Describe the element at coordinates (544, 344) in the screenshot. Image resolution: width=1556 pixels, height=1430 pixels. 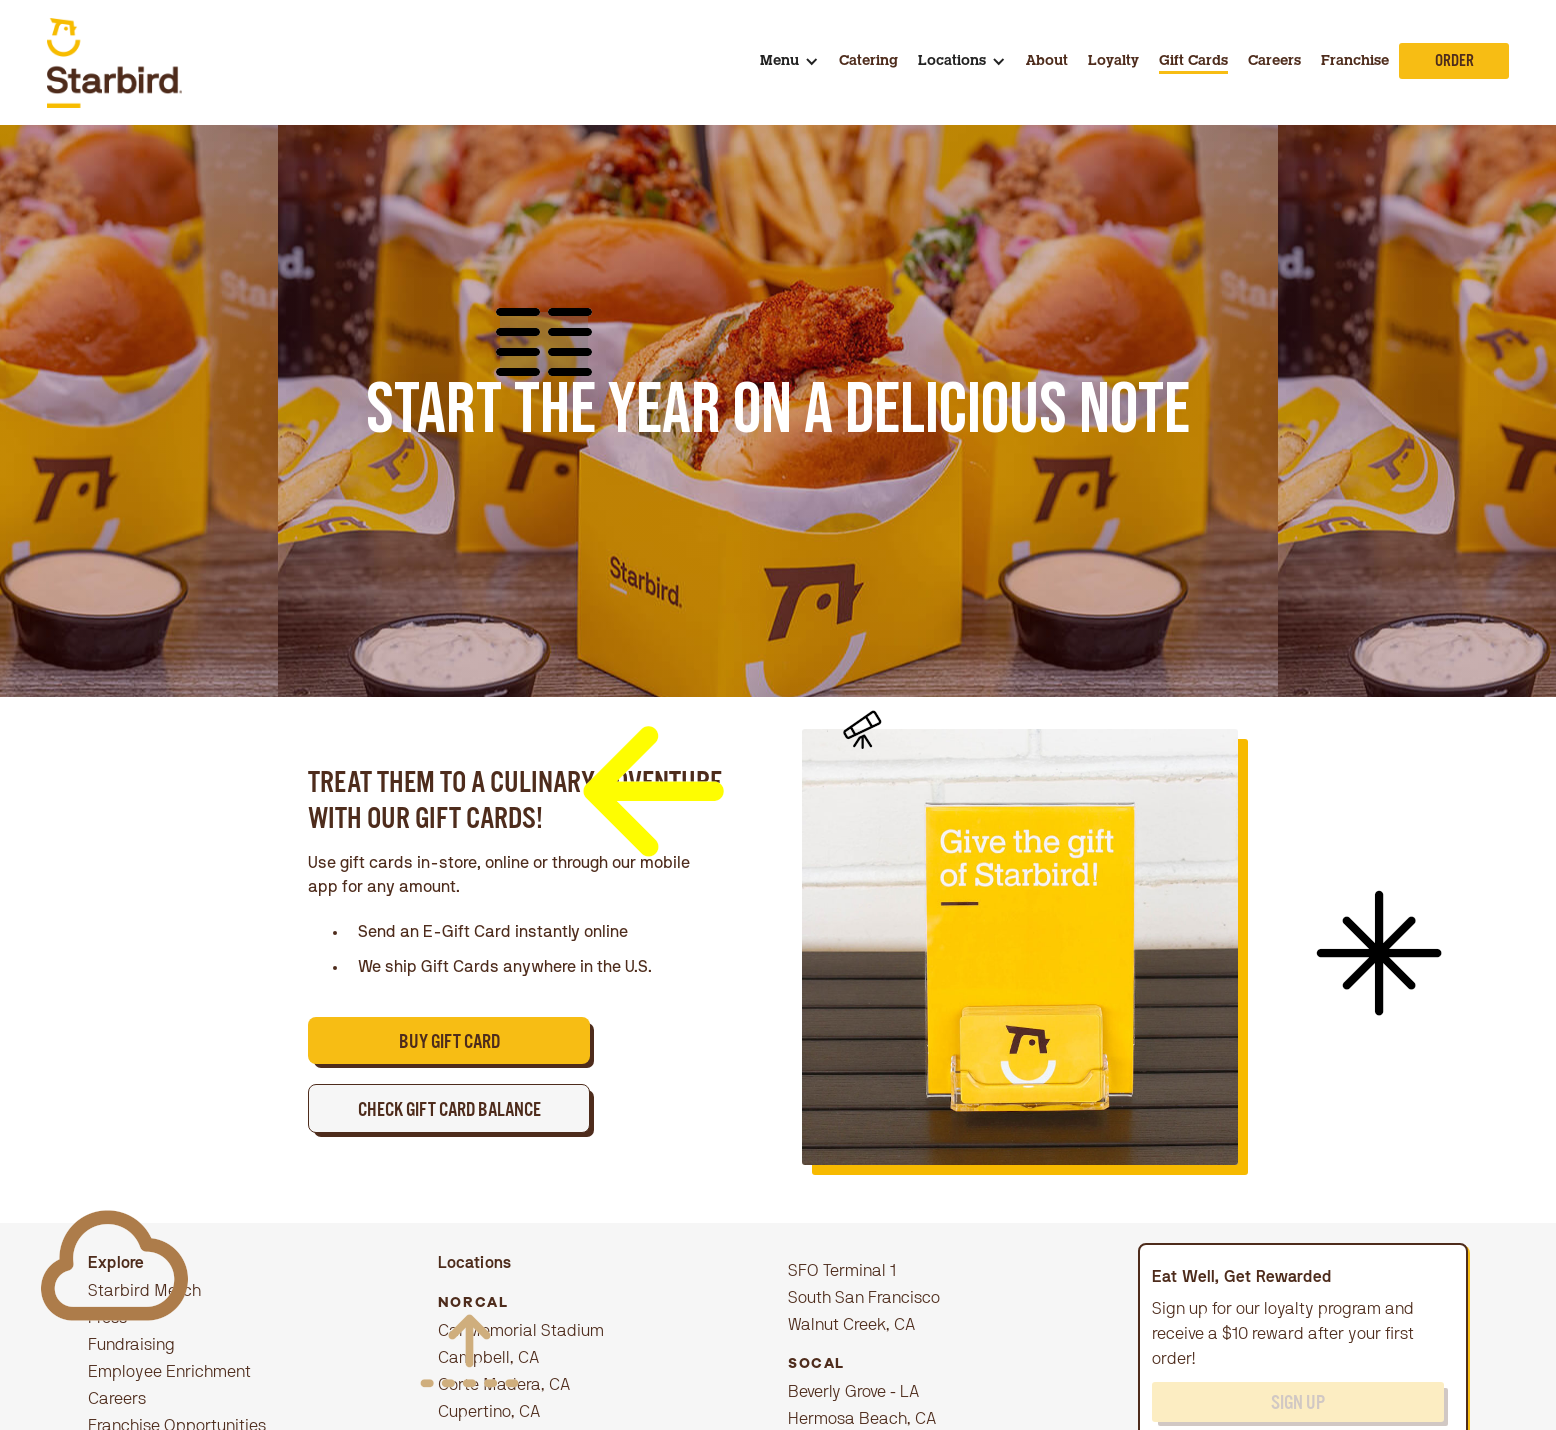
I see `switch to multi-column text layout` at that location.